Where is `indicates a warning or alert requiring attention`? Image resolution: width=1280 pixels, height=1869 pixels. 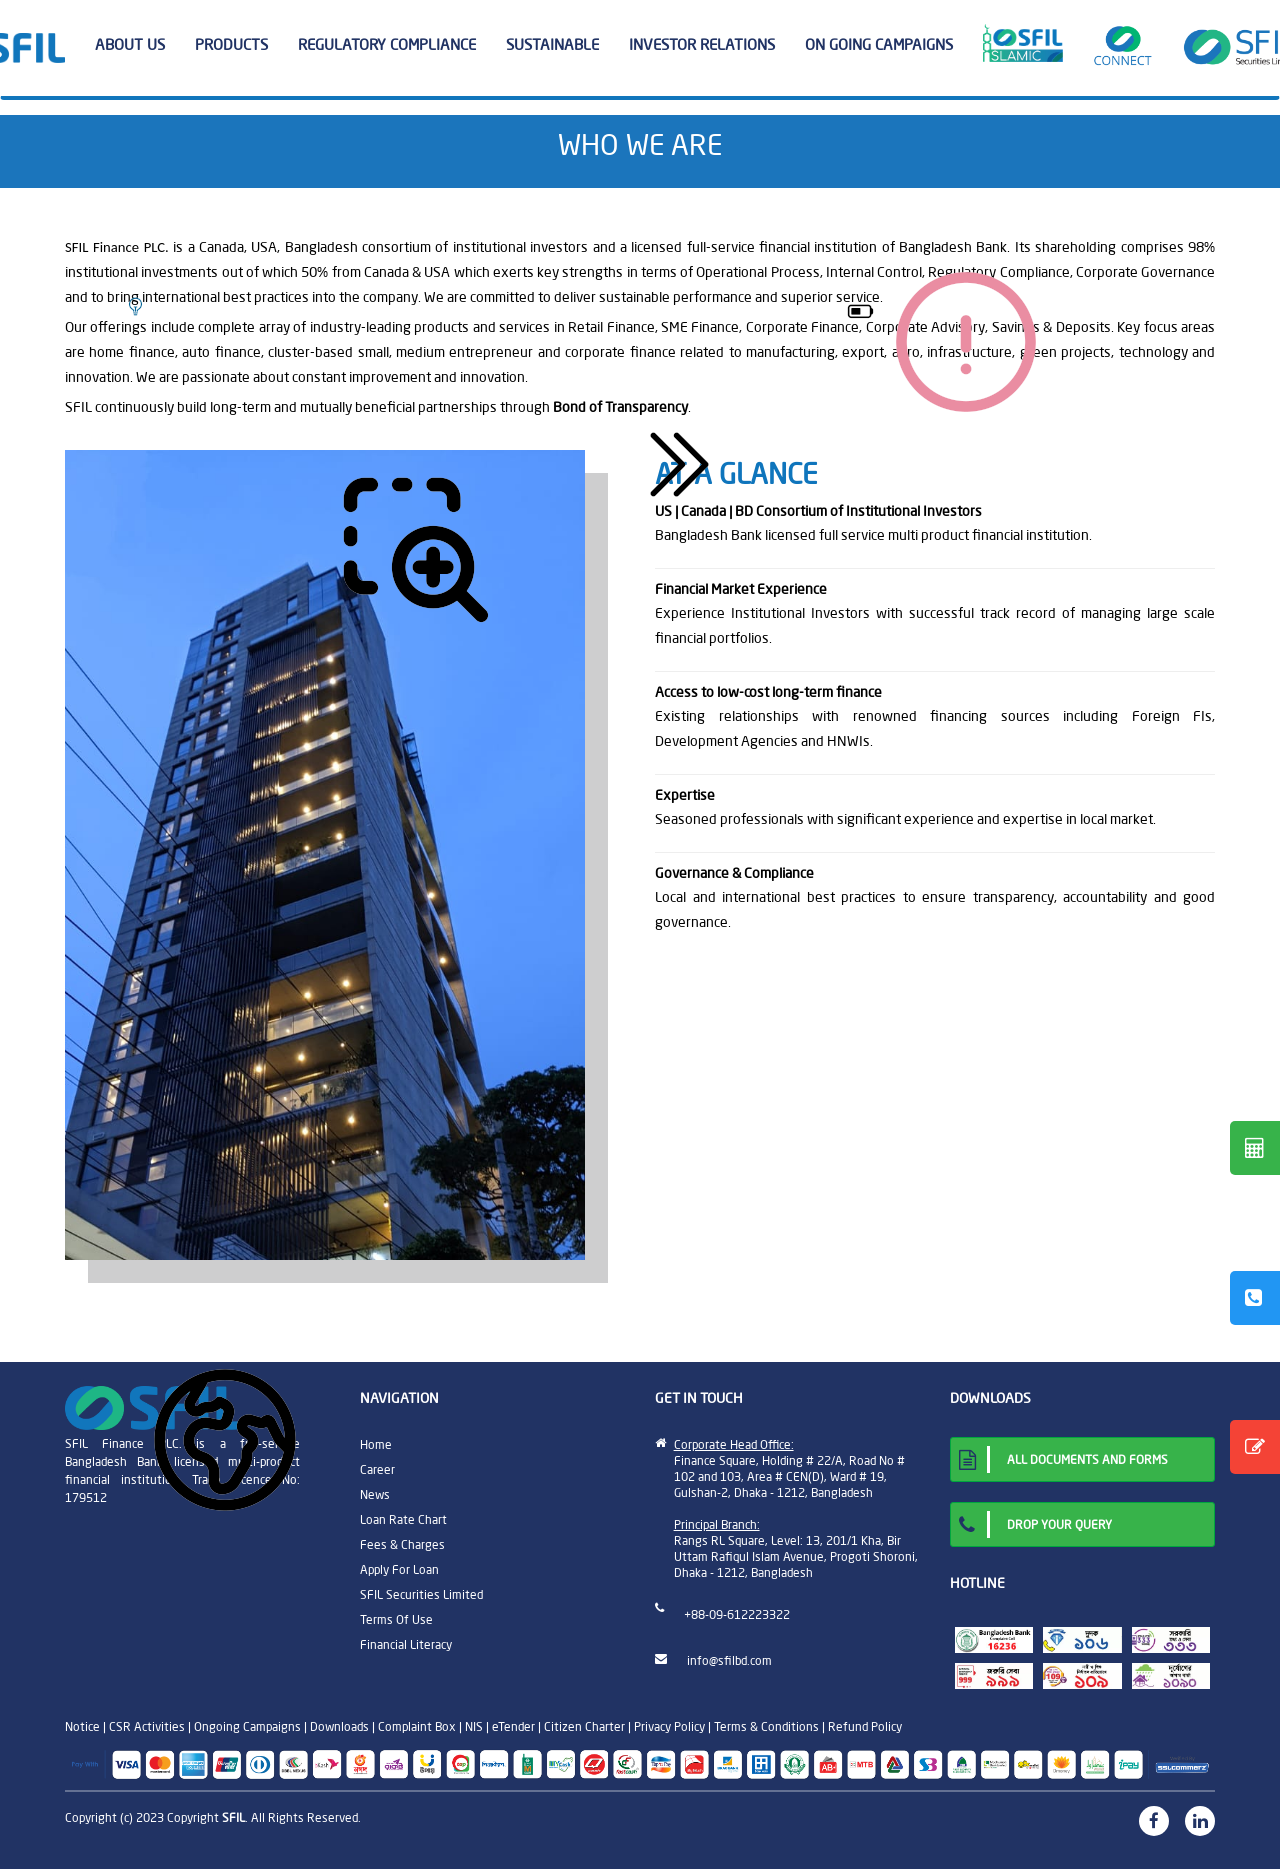 indicates a warning or alert requiring attention is located at coordinates (966, 342).